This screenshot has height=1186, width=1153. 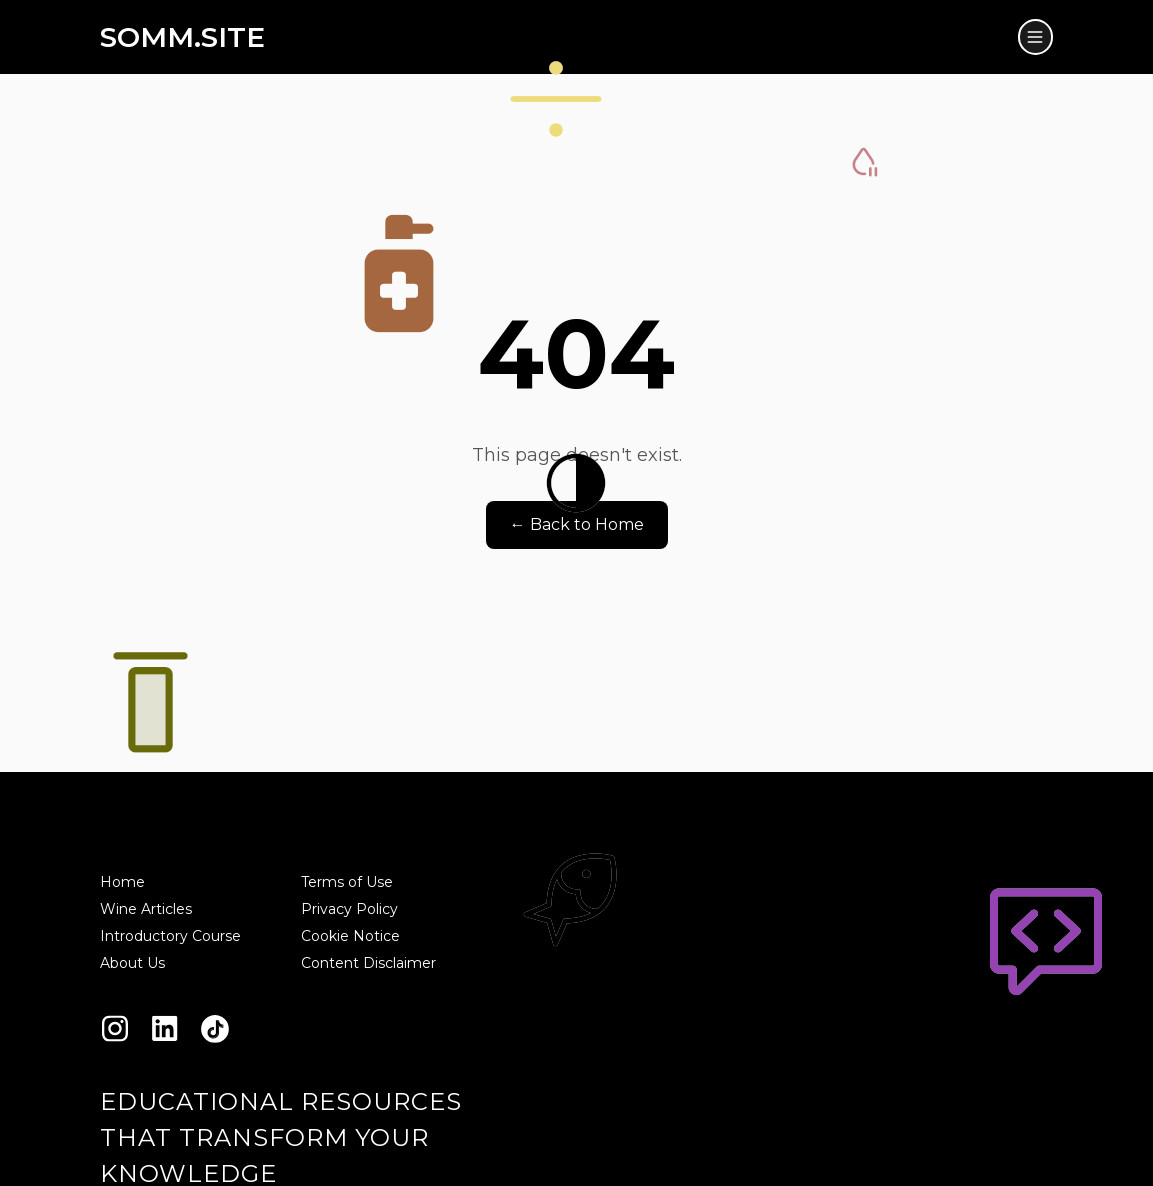 What do you see at coordinates (575, 895) in the screenshot?
I see `browse seafood or fish-related content` at bounding box center [575, 895].